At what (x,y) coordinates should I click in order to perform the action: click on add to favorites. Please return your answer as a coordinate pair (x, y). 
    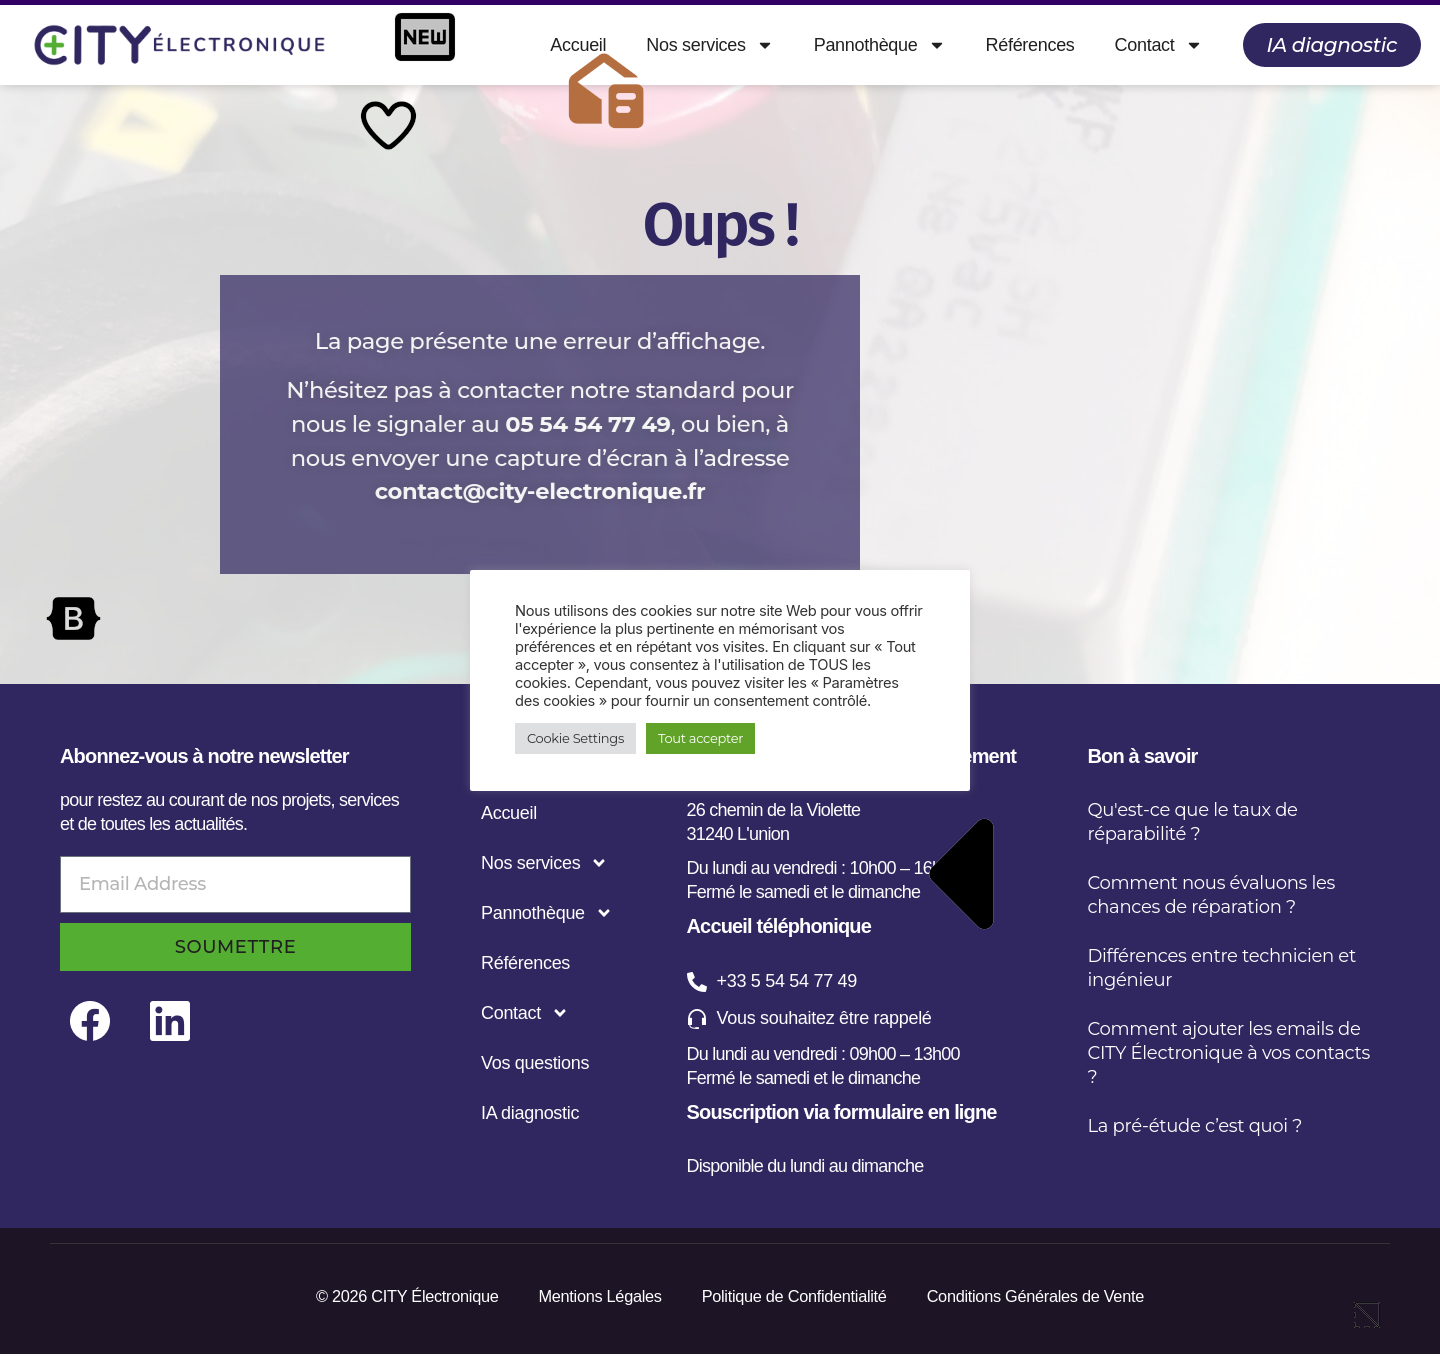
    Looking at the image, I should click on (388, 125).